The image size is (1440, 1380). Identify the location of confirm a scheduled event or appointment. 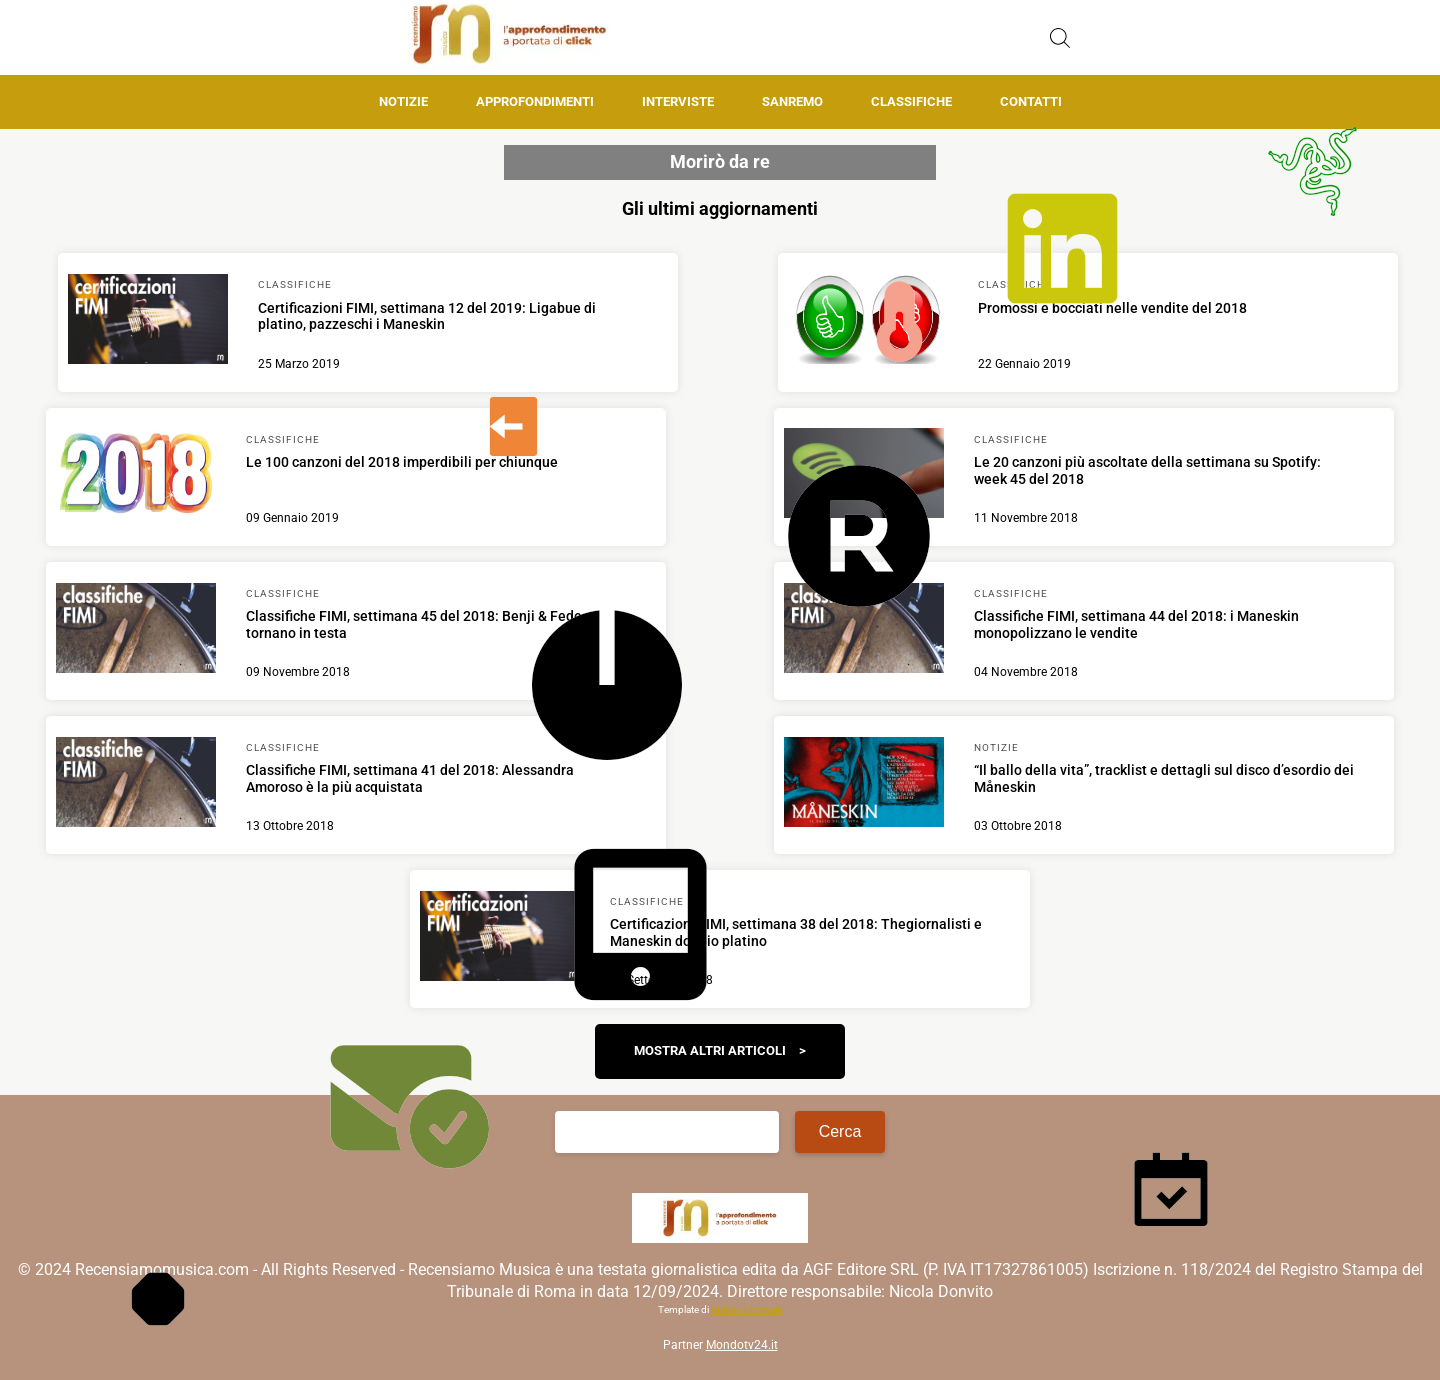
(1171, 1193).